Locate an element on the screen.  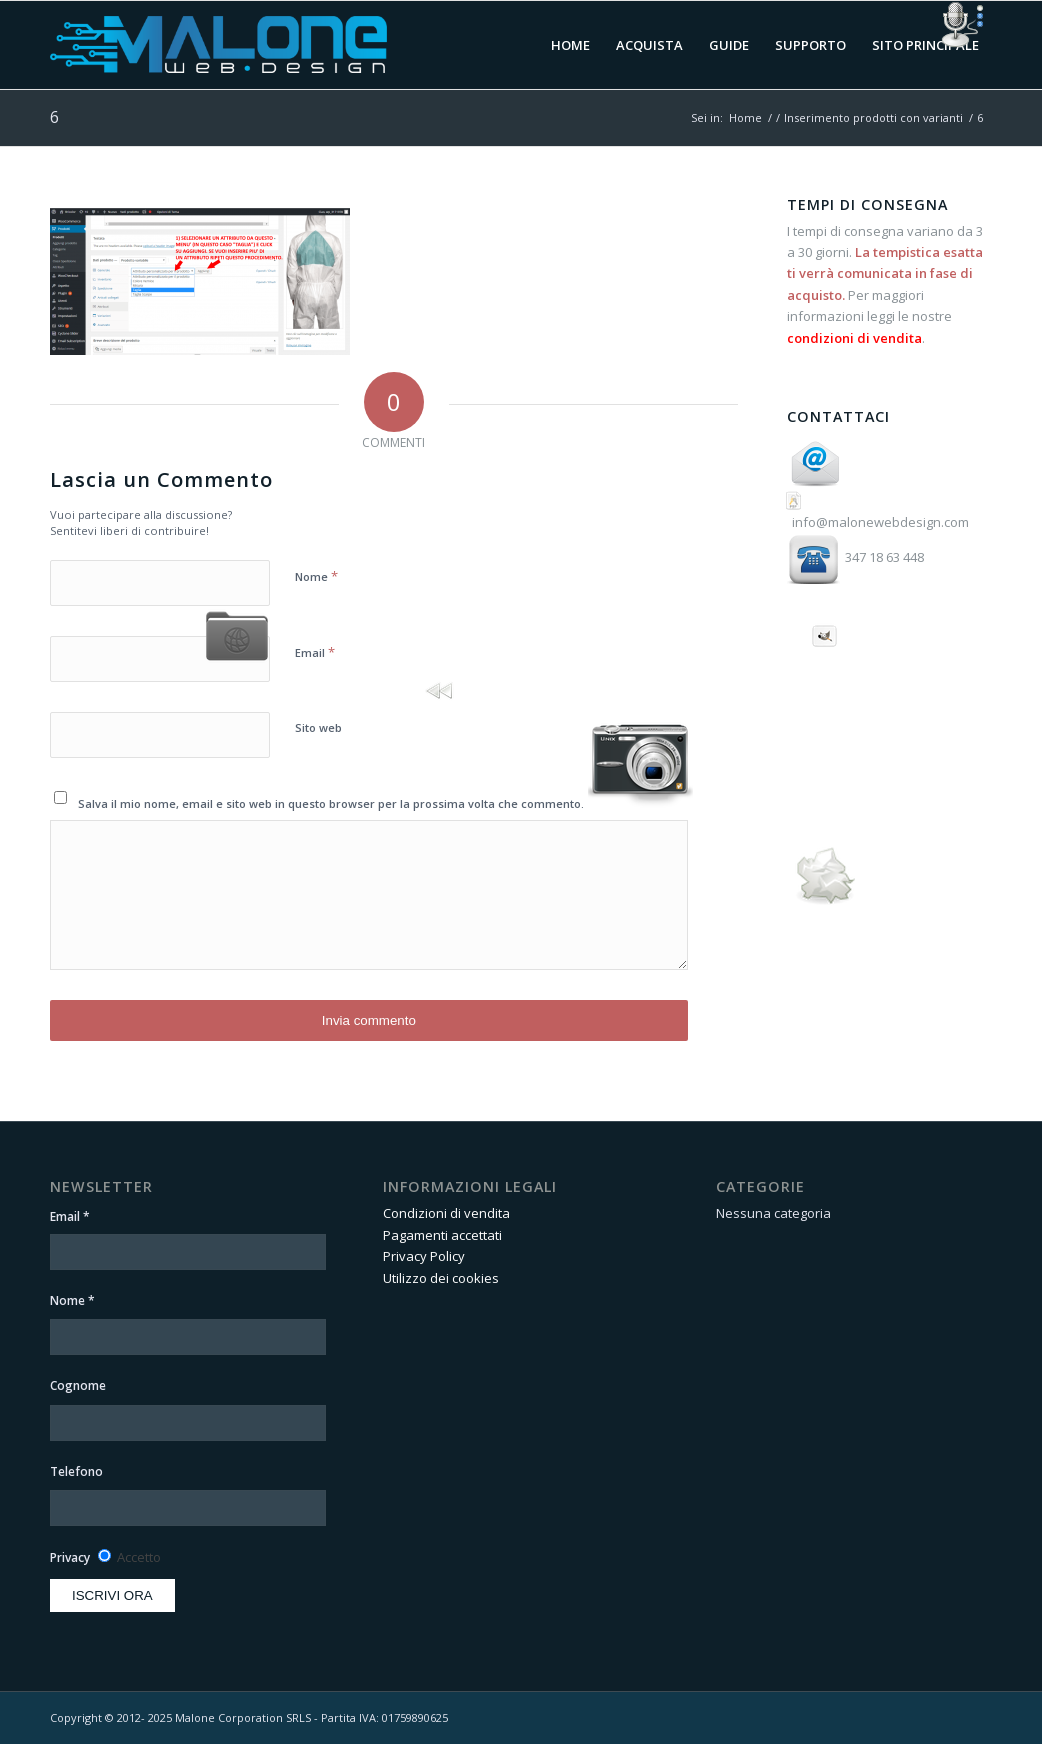
open camera to take a photo is located at coordinates (640, 755).